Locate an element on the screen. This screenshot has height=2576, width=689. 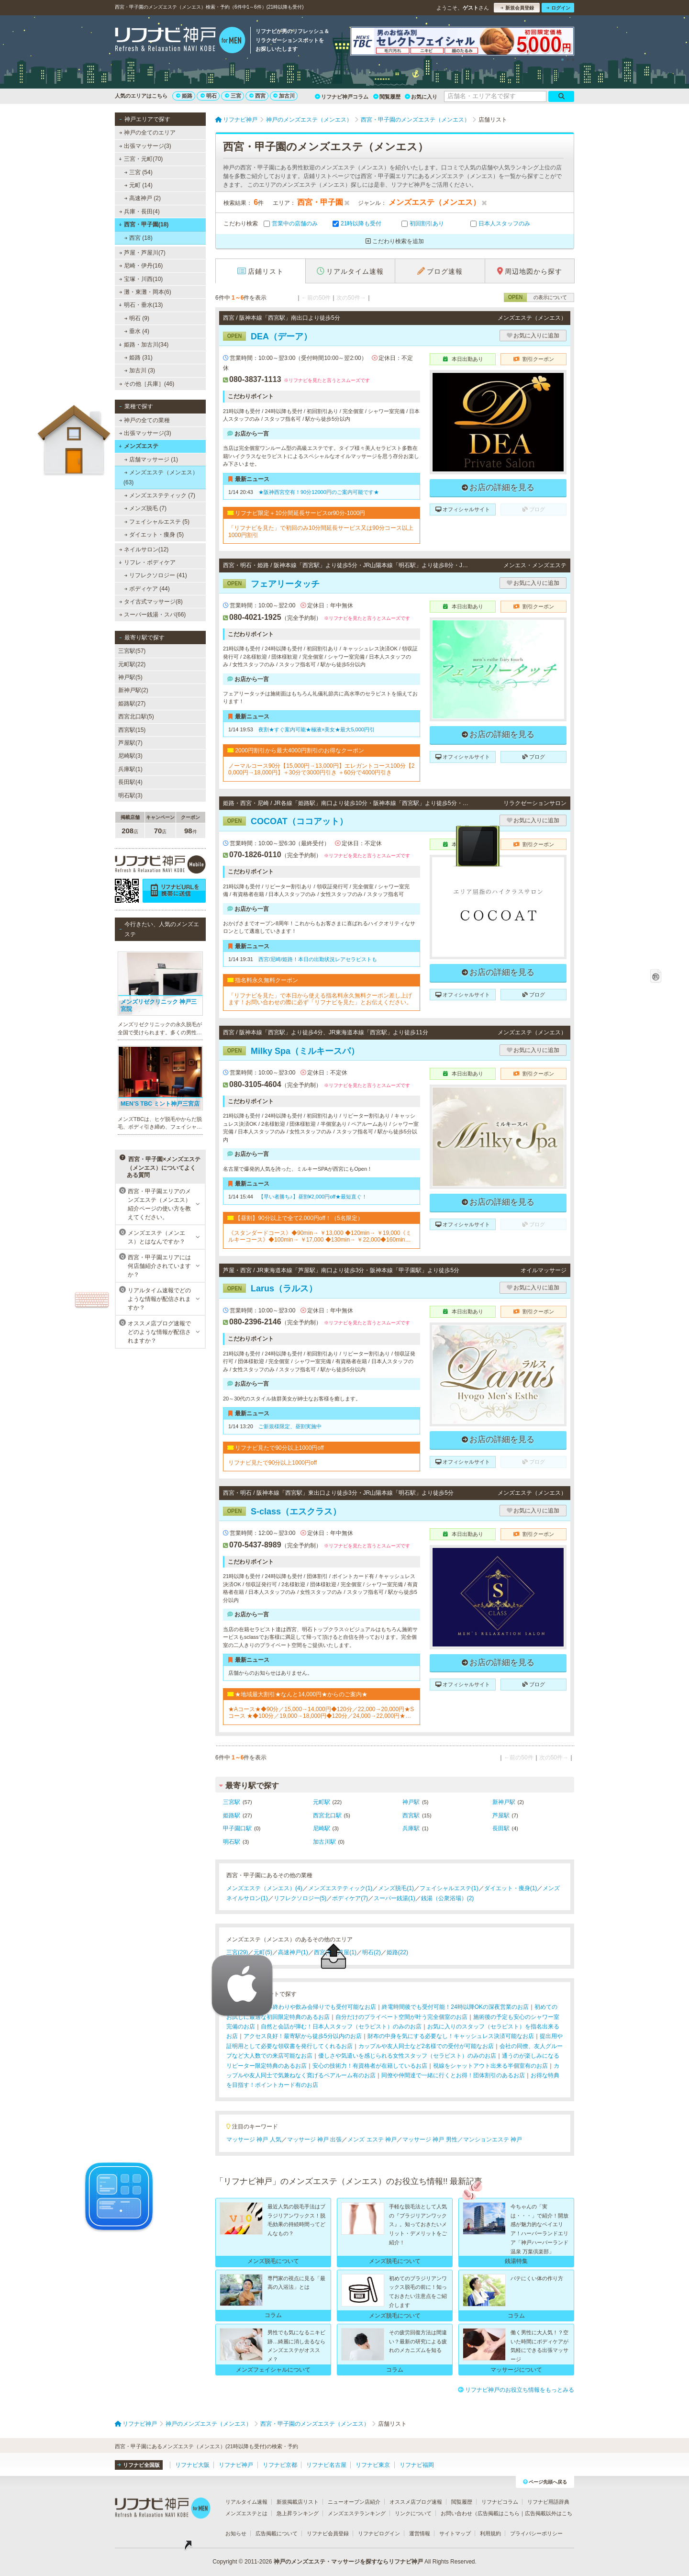
iPod nano device connected is located at coordinates (478, 846).